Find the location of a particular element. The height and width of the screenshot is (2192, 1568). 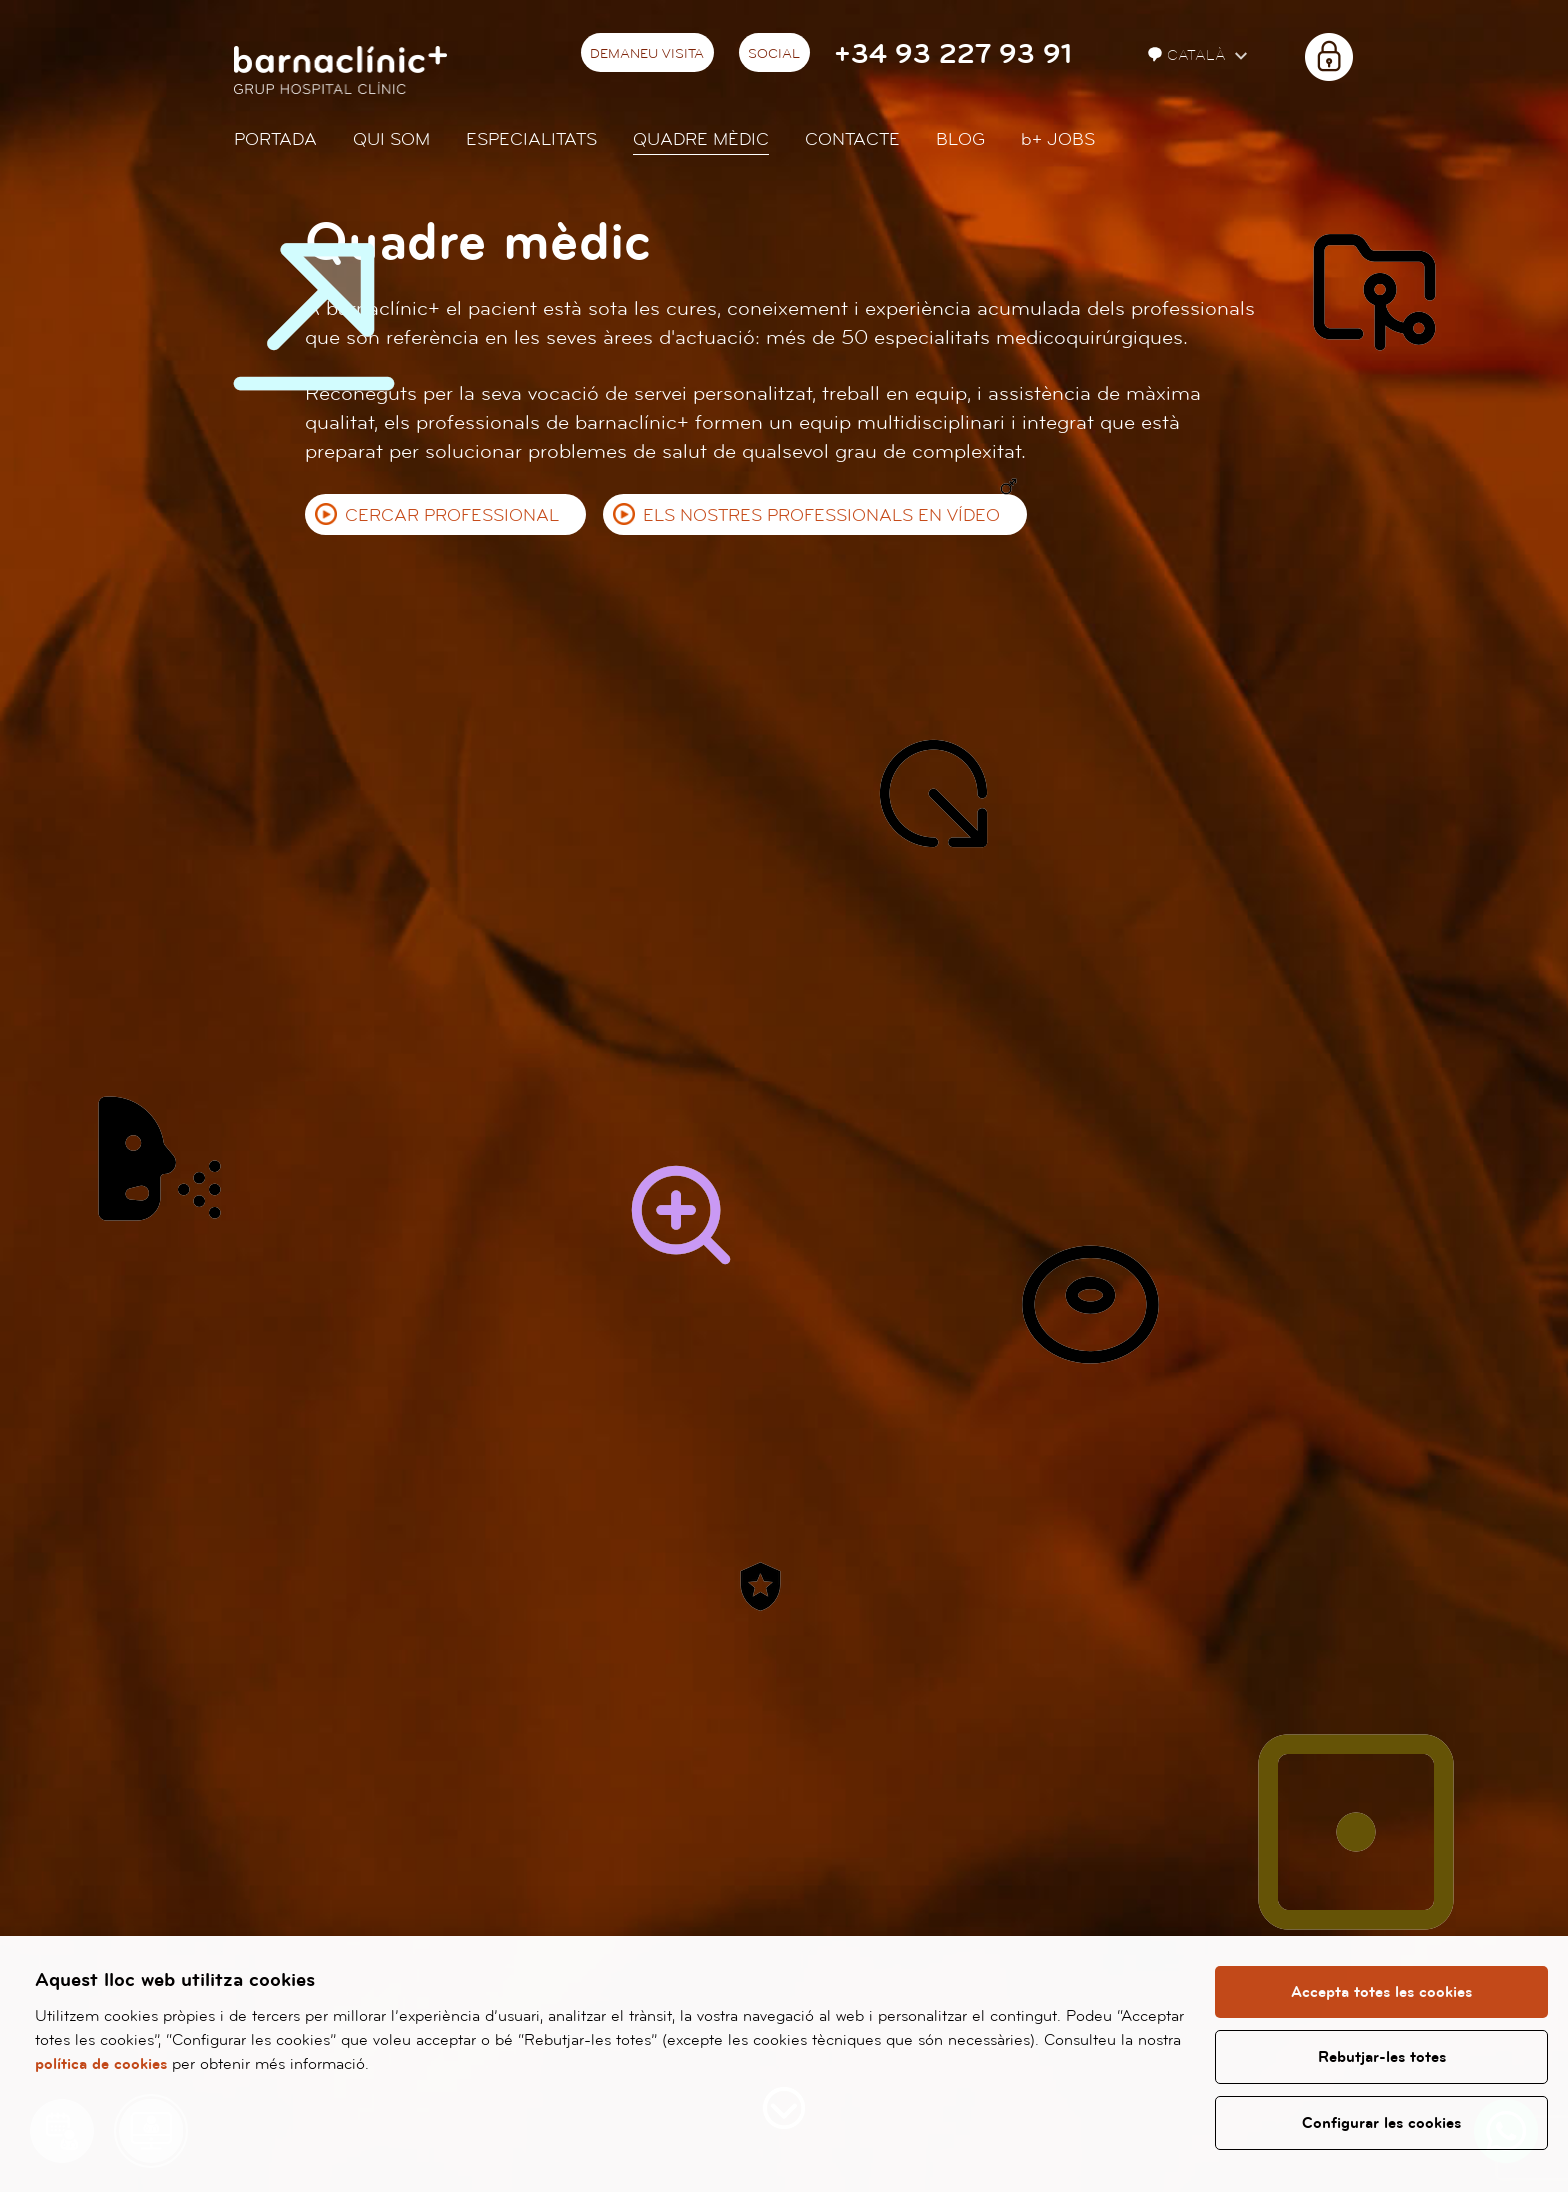

report respiratory symptoms is located at coordinates (160, 1158).